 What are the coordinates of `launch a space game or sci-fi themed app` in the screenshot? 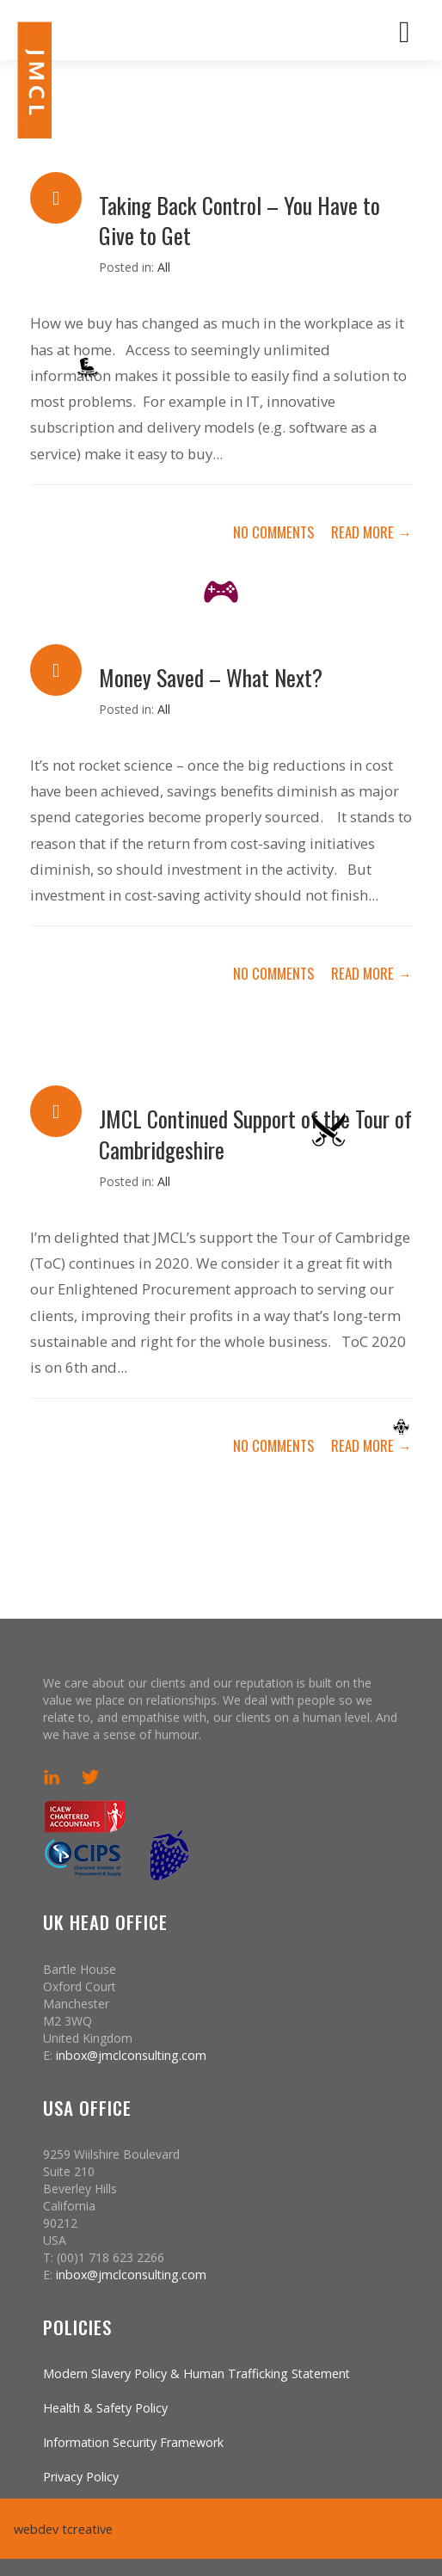 It's located at (401, 1426).